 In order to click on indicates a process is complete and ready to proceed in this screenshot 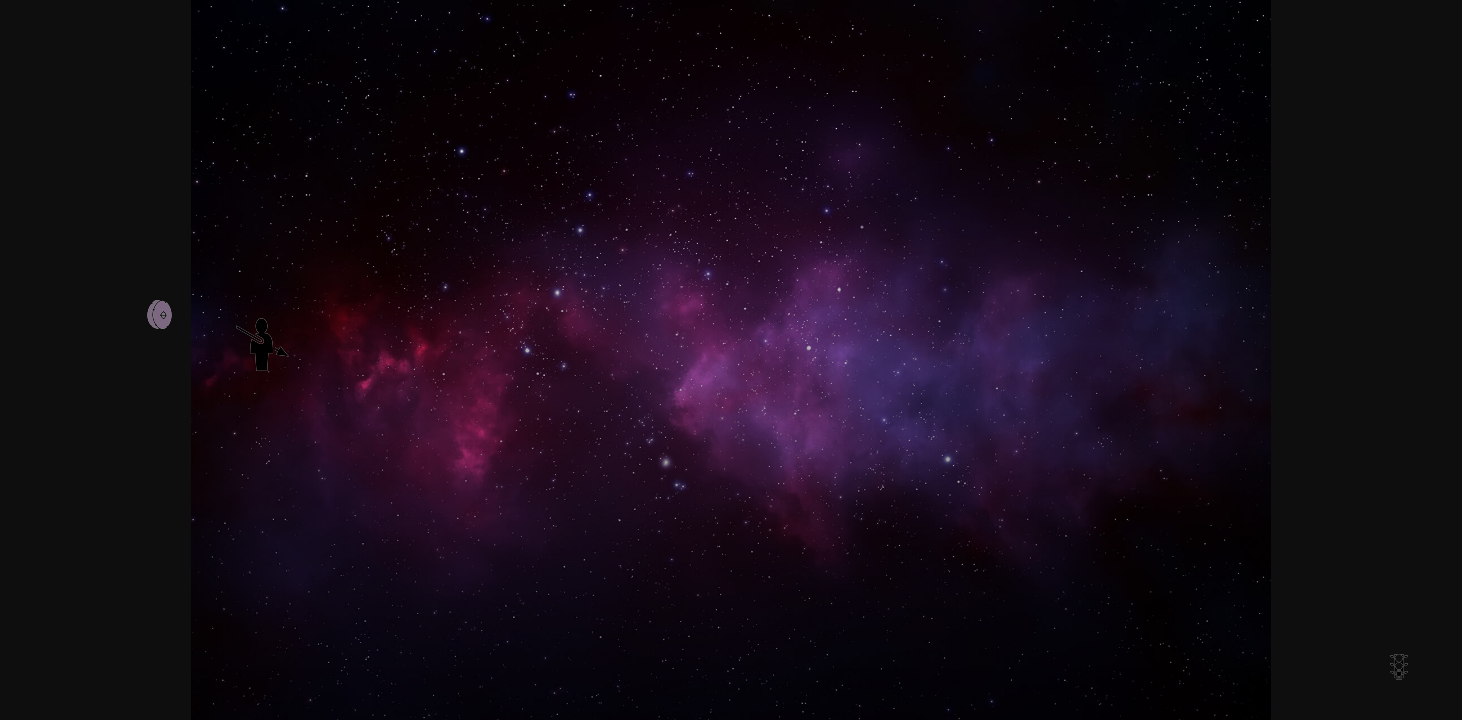, I will do `click(1399, 667)`.